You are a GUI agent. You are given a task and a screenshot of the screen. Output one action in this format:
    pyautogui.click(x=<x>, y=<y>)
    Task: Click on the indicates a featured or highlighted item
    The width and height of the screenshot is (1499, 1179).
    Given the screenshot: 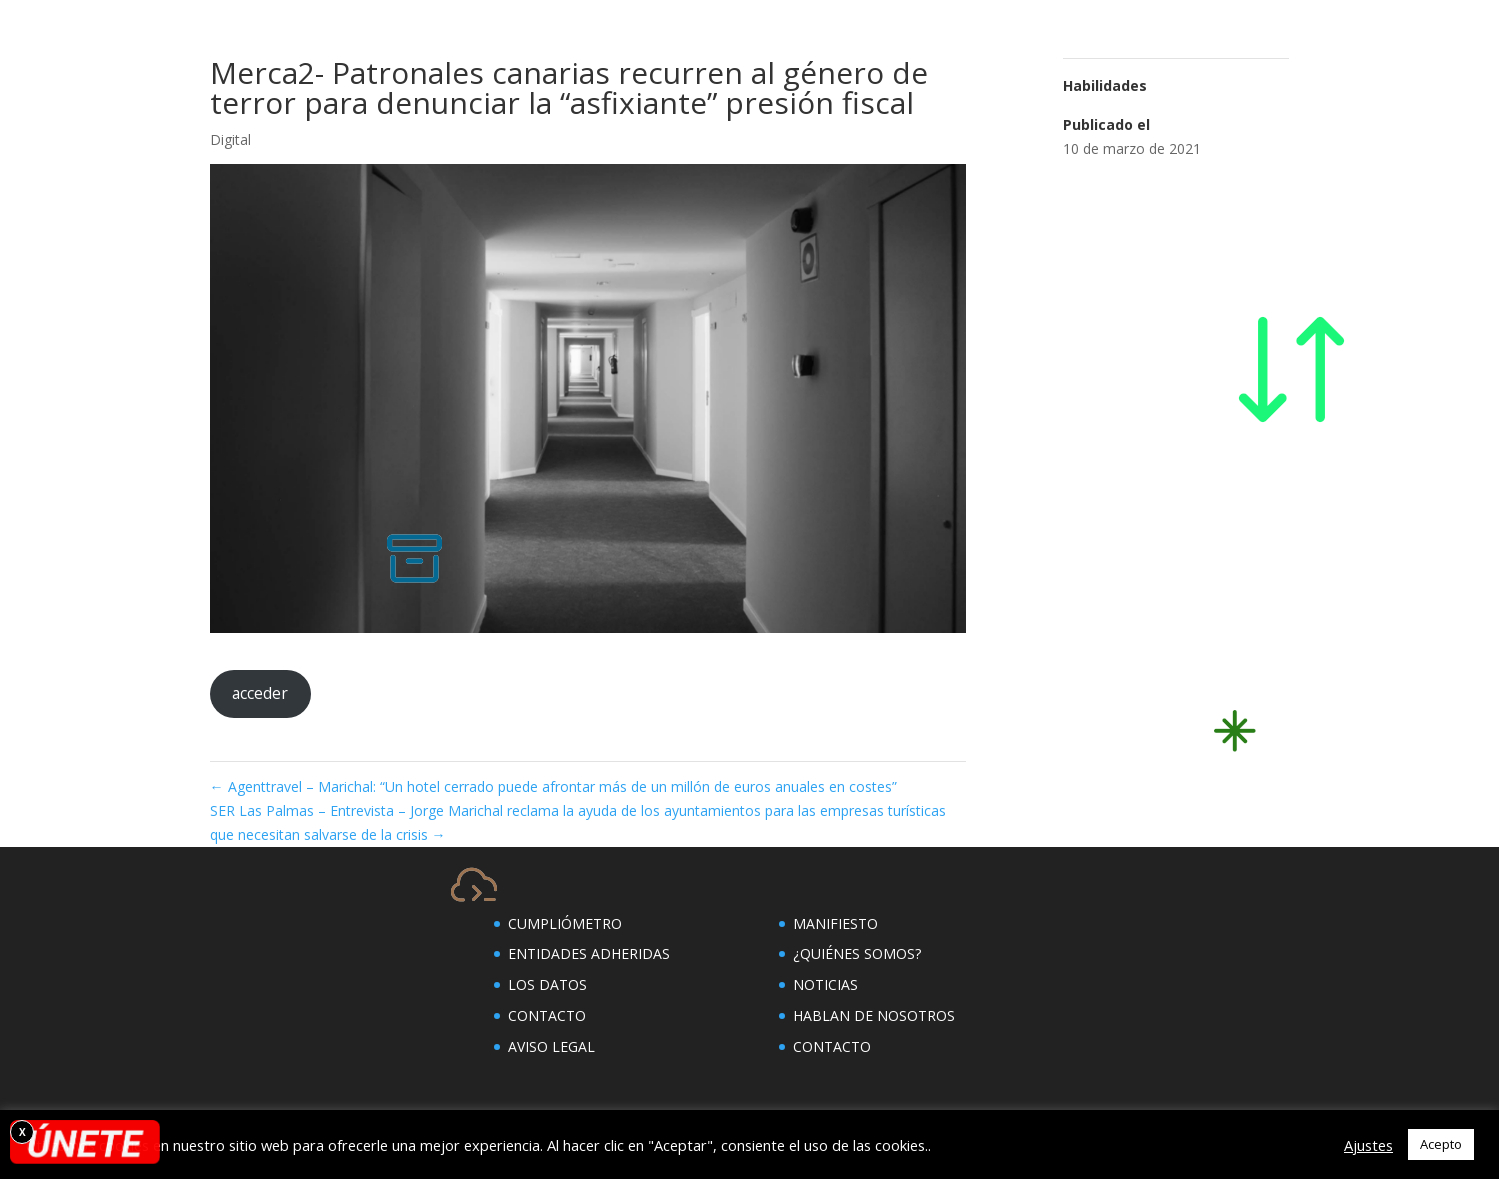 What is the action you would take?
    pyautogui.click(x=1235, y=731)
    